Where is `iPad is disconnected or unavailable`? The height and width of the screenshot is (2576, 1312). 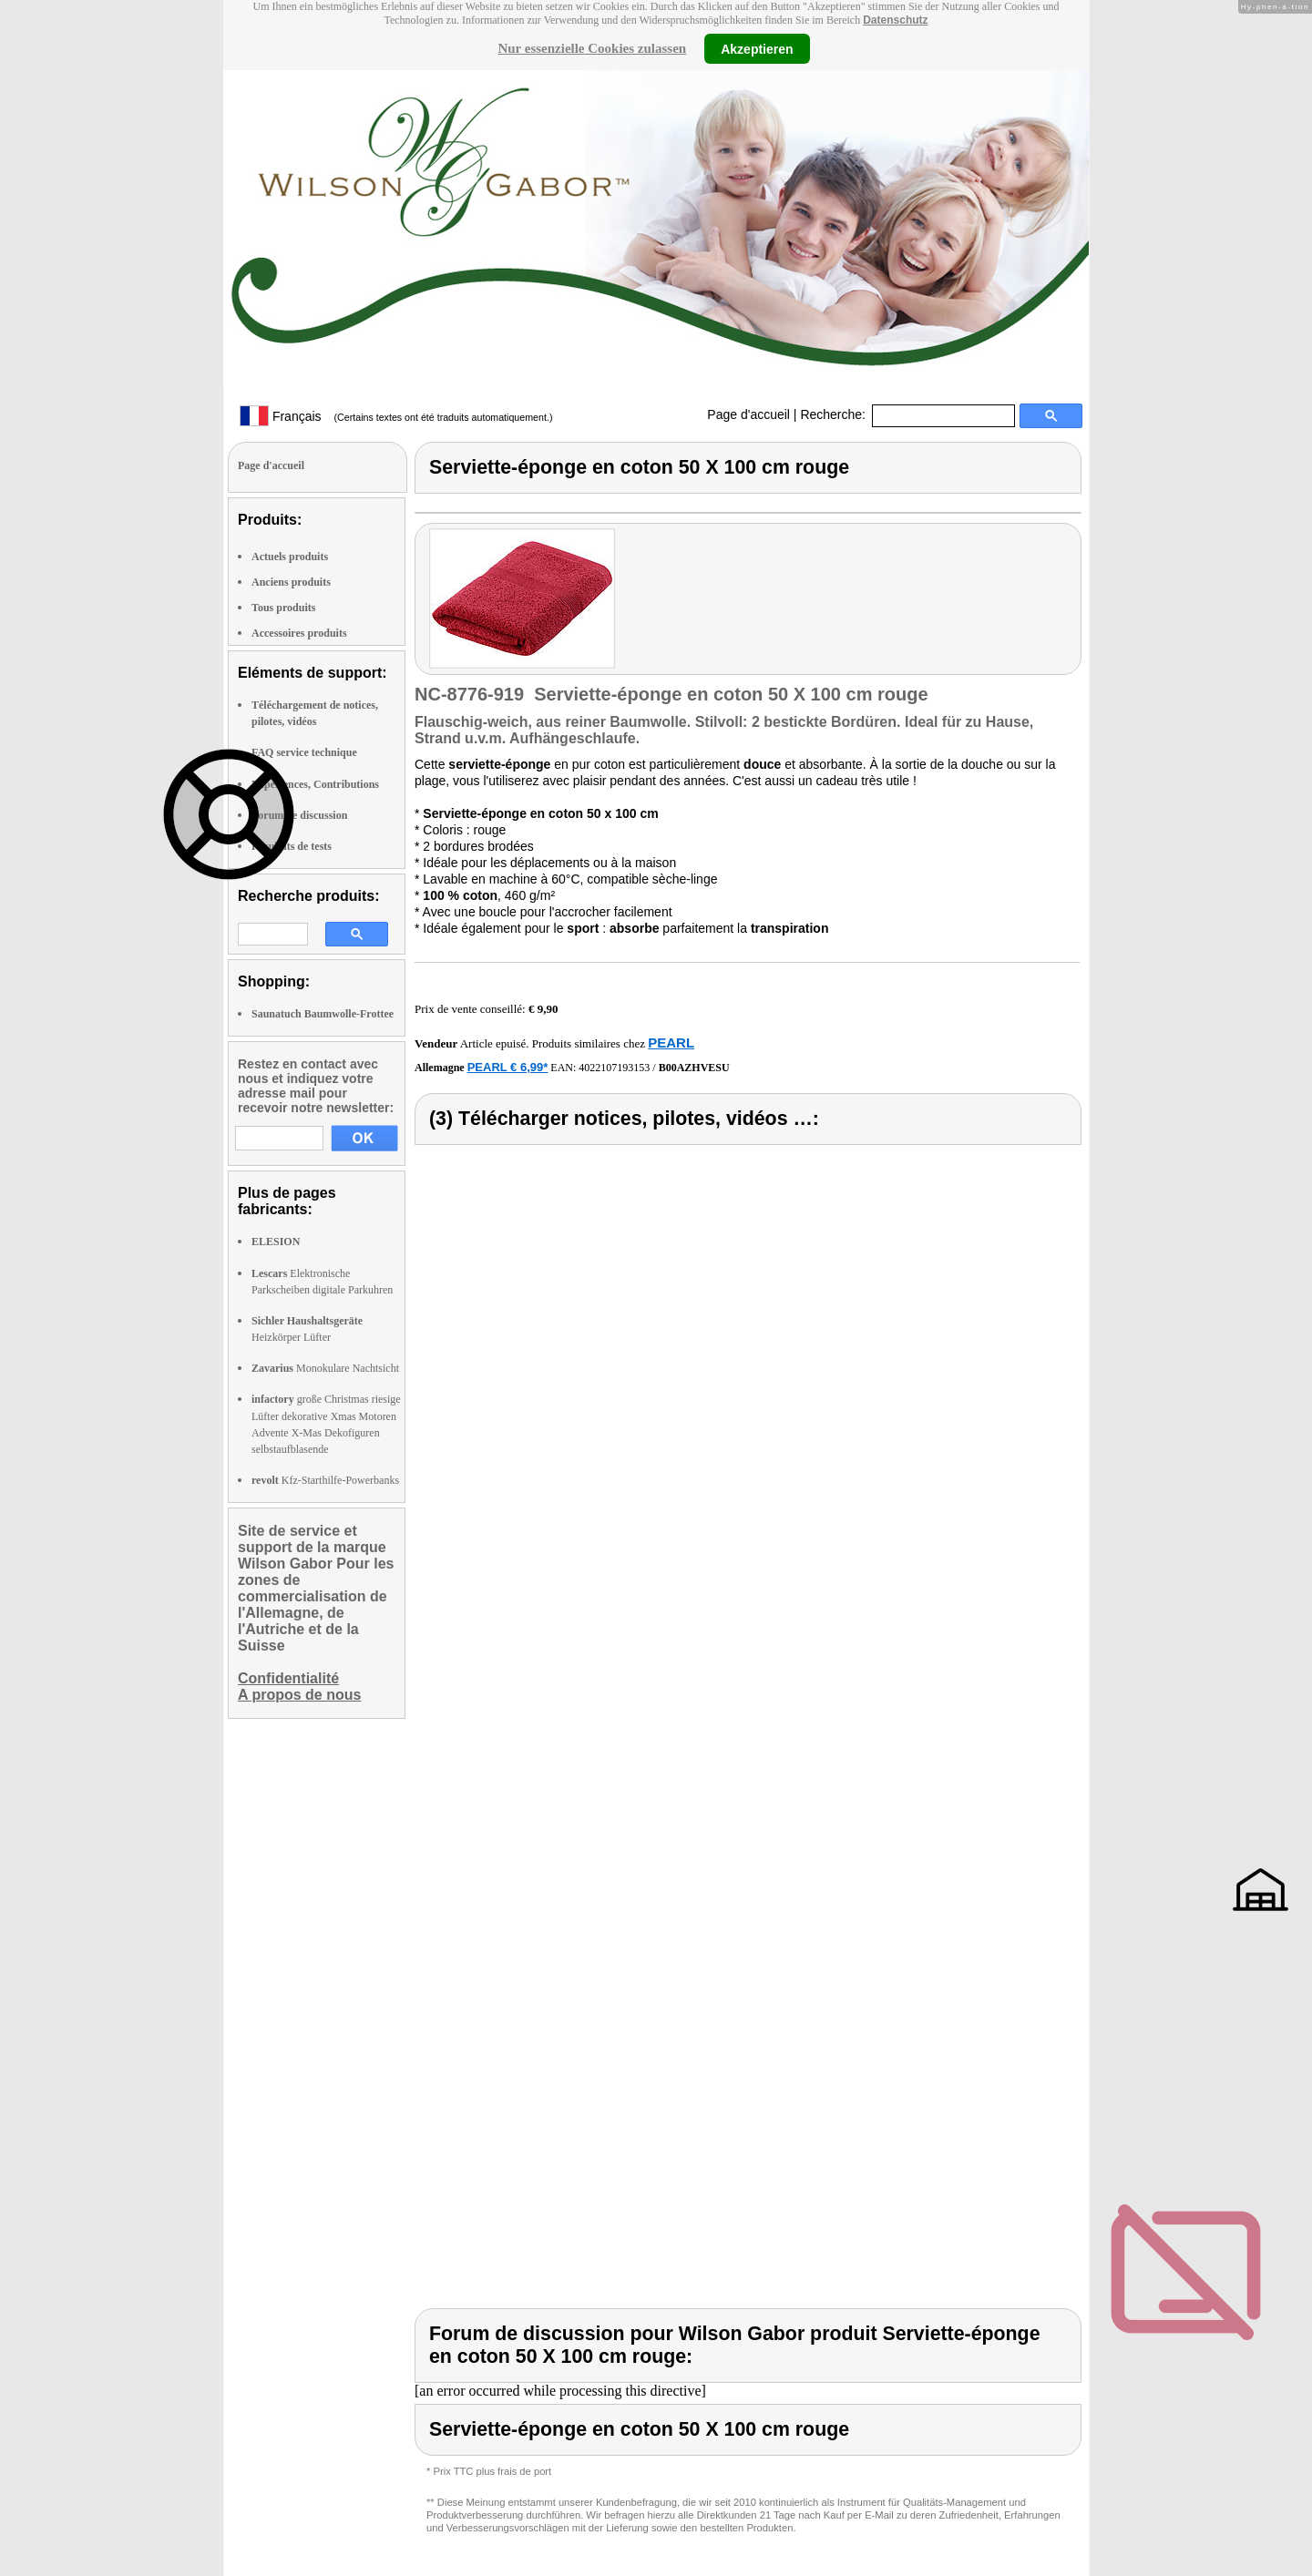 iPad is disconnected or unavailable is located at coordinates (1185, 2272).